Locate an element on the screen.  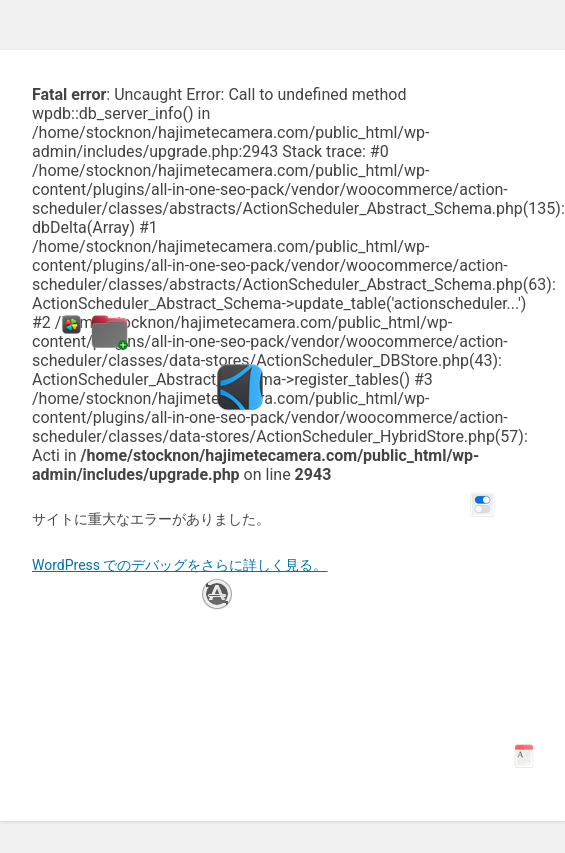
open Adobe Acrobat Reader is located at coordinates (240, 387).